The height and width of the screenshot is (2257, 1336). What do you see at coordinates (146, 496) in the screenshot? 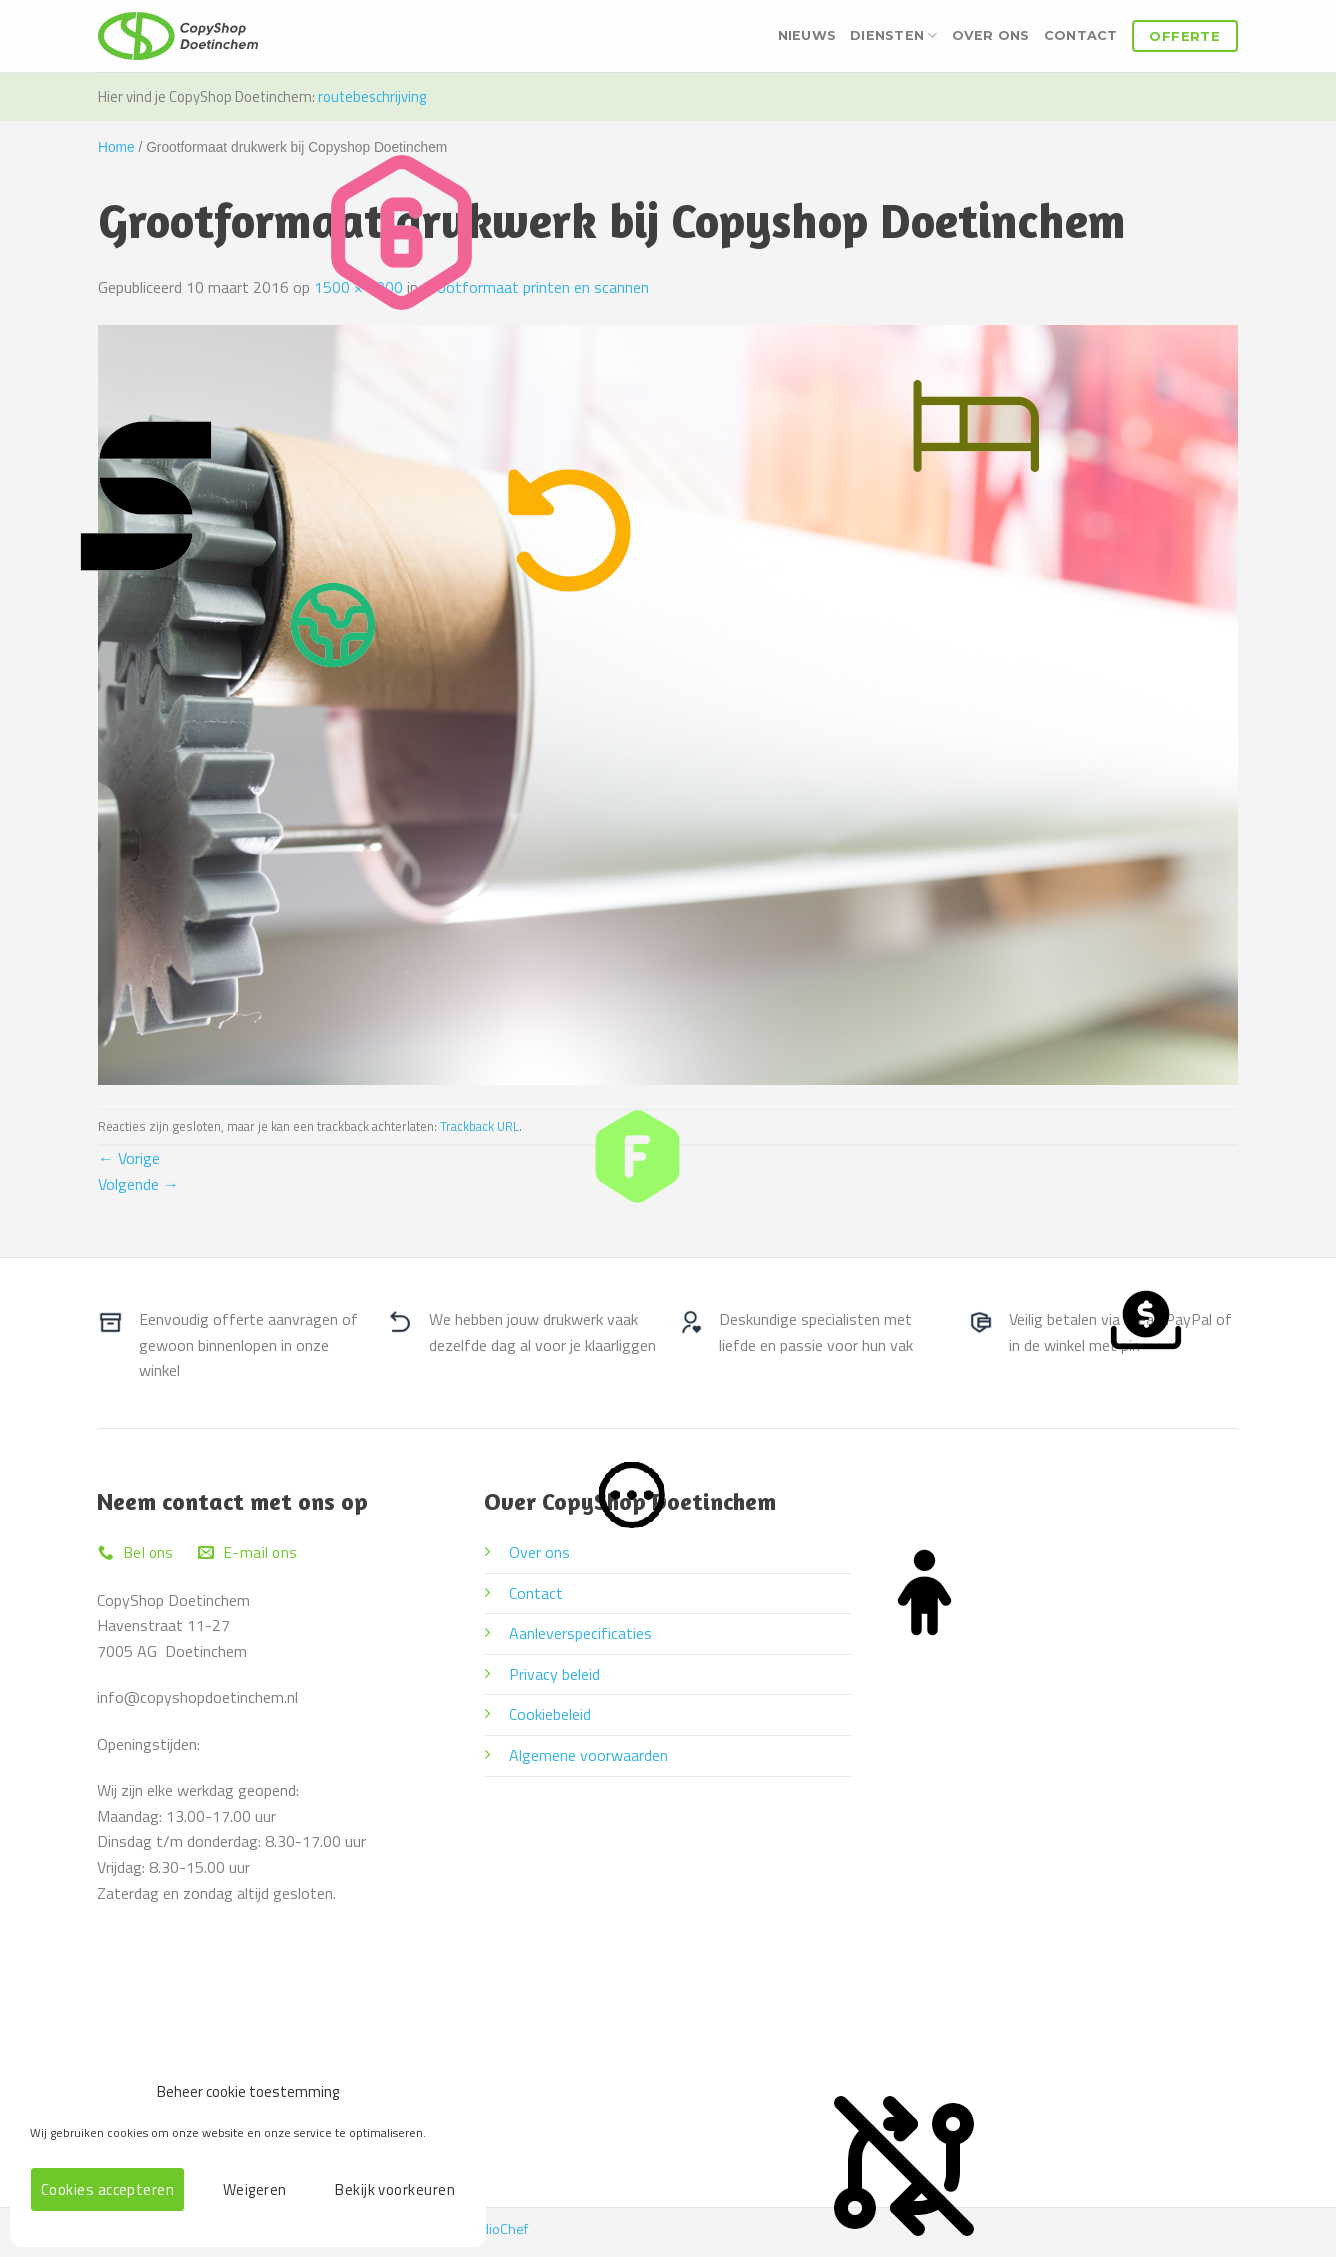
I see `sitrox brand logo` at bounding box center [146, 496].